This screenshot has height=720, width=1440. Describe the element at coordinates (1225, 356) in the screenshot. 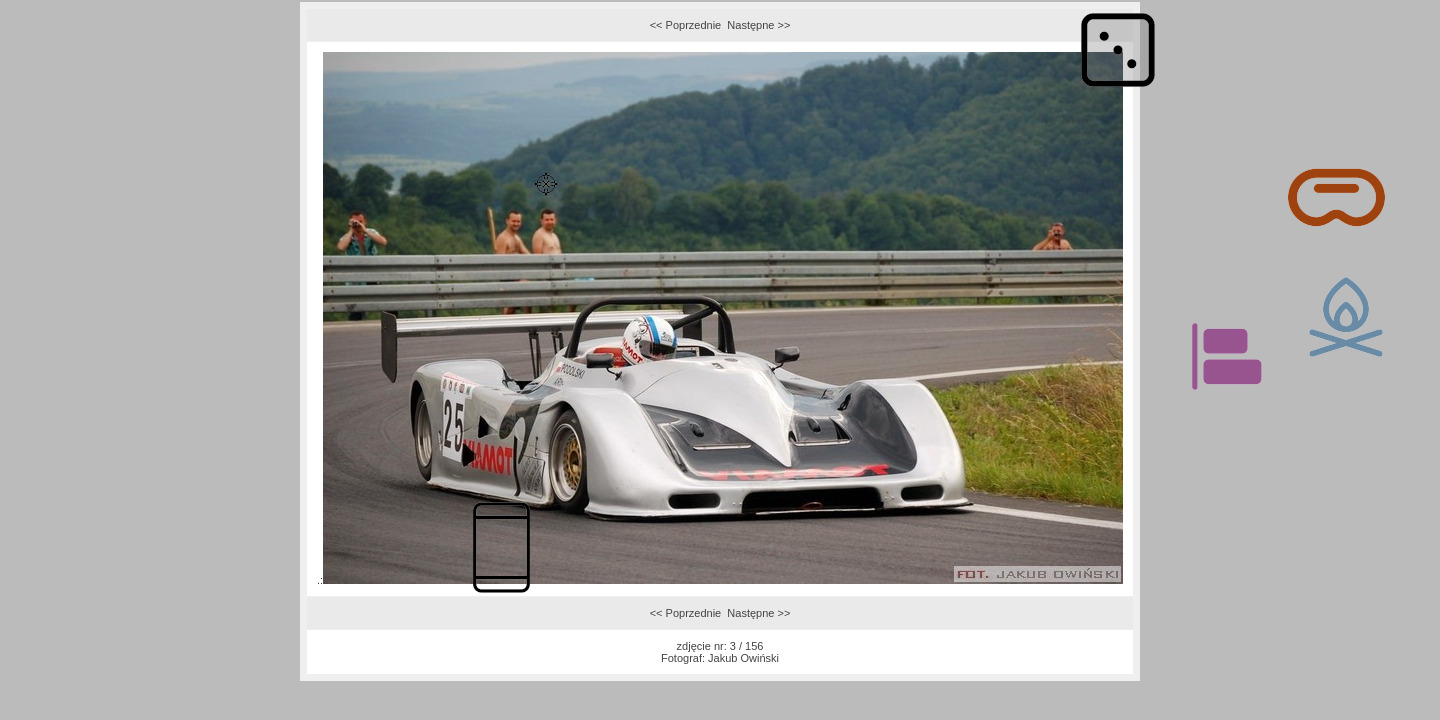

I see `align content to the left` at that location.